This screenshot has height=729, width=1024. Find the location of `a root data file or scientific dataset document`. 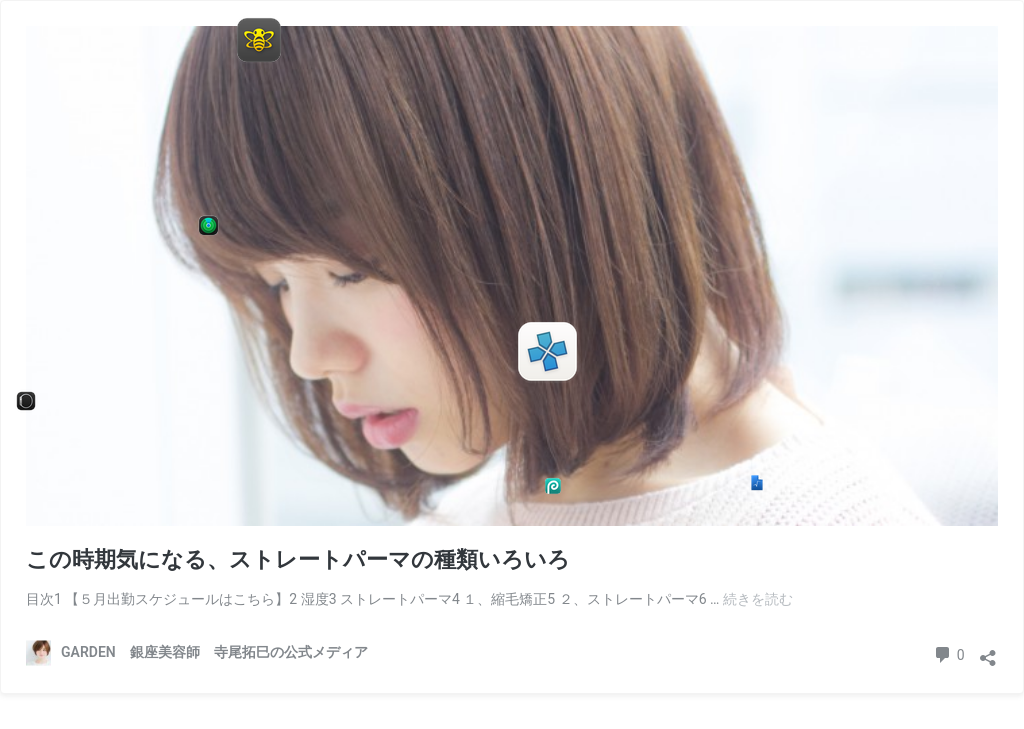

a root data file or scientific dataset document is located at coordinates (757, 483).